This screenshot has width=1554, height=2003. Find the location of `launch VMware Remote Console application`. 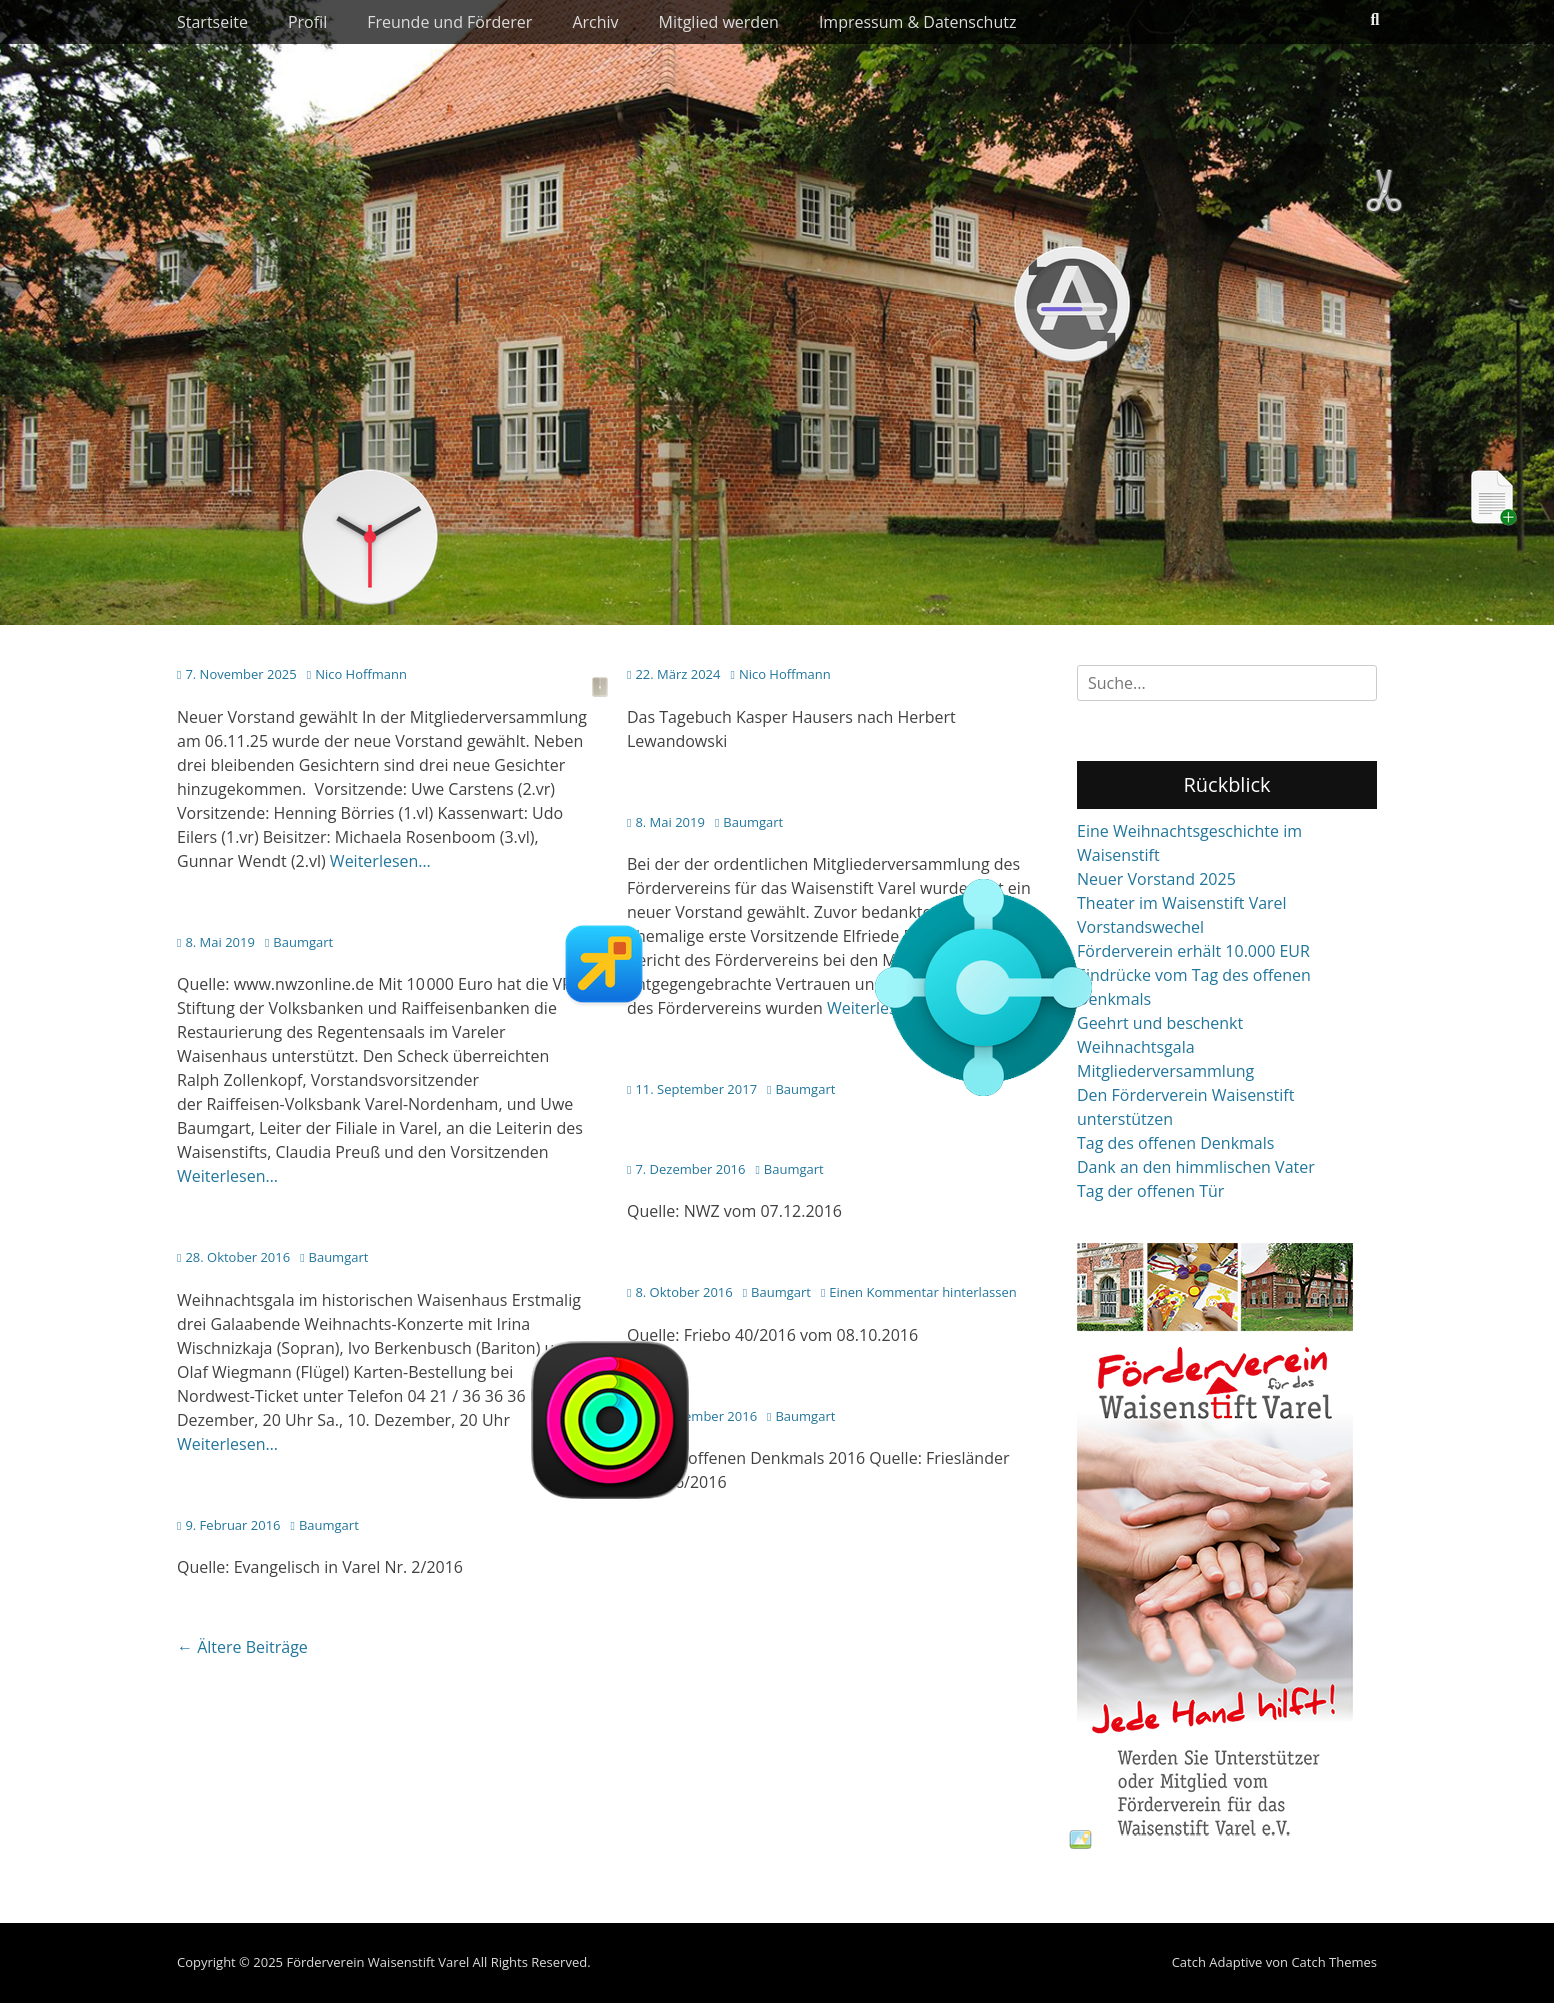

launch VMware Remote Console application is located at coordinates (604, 964).